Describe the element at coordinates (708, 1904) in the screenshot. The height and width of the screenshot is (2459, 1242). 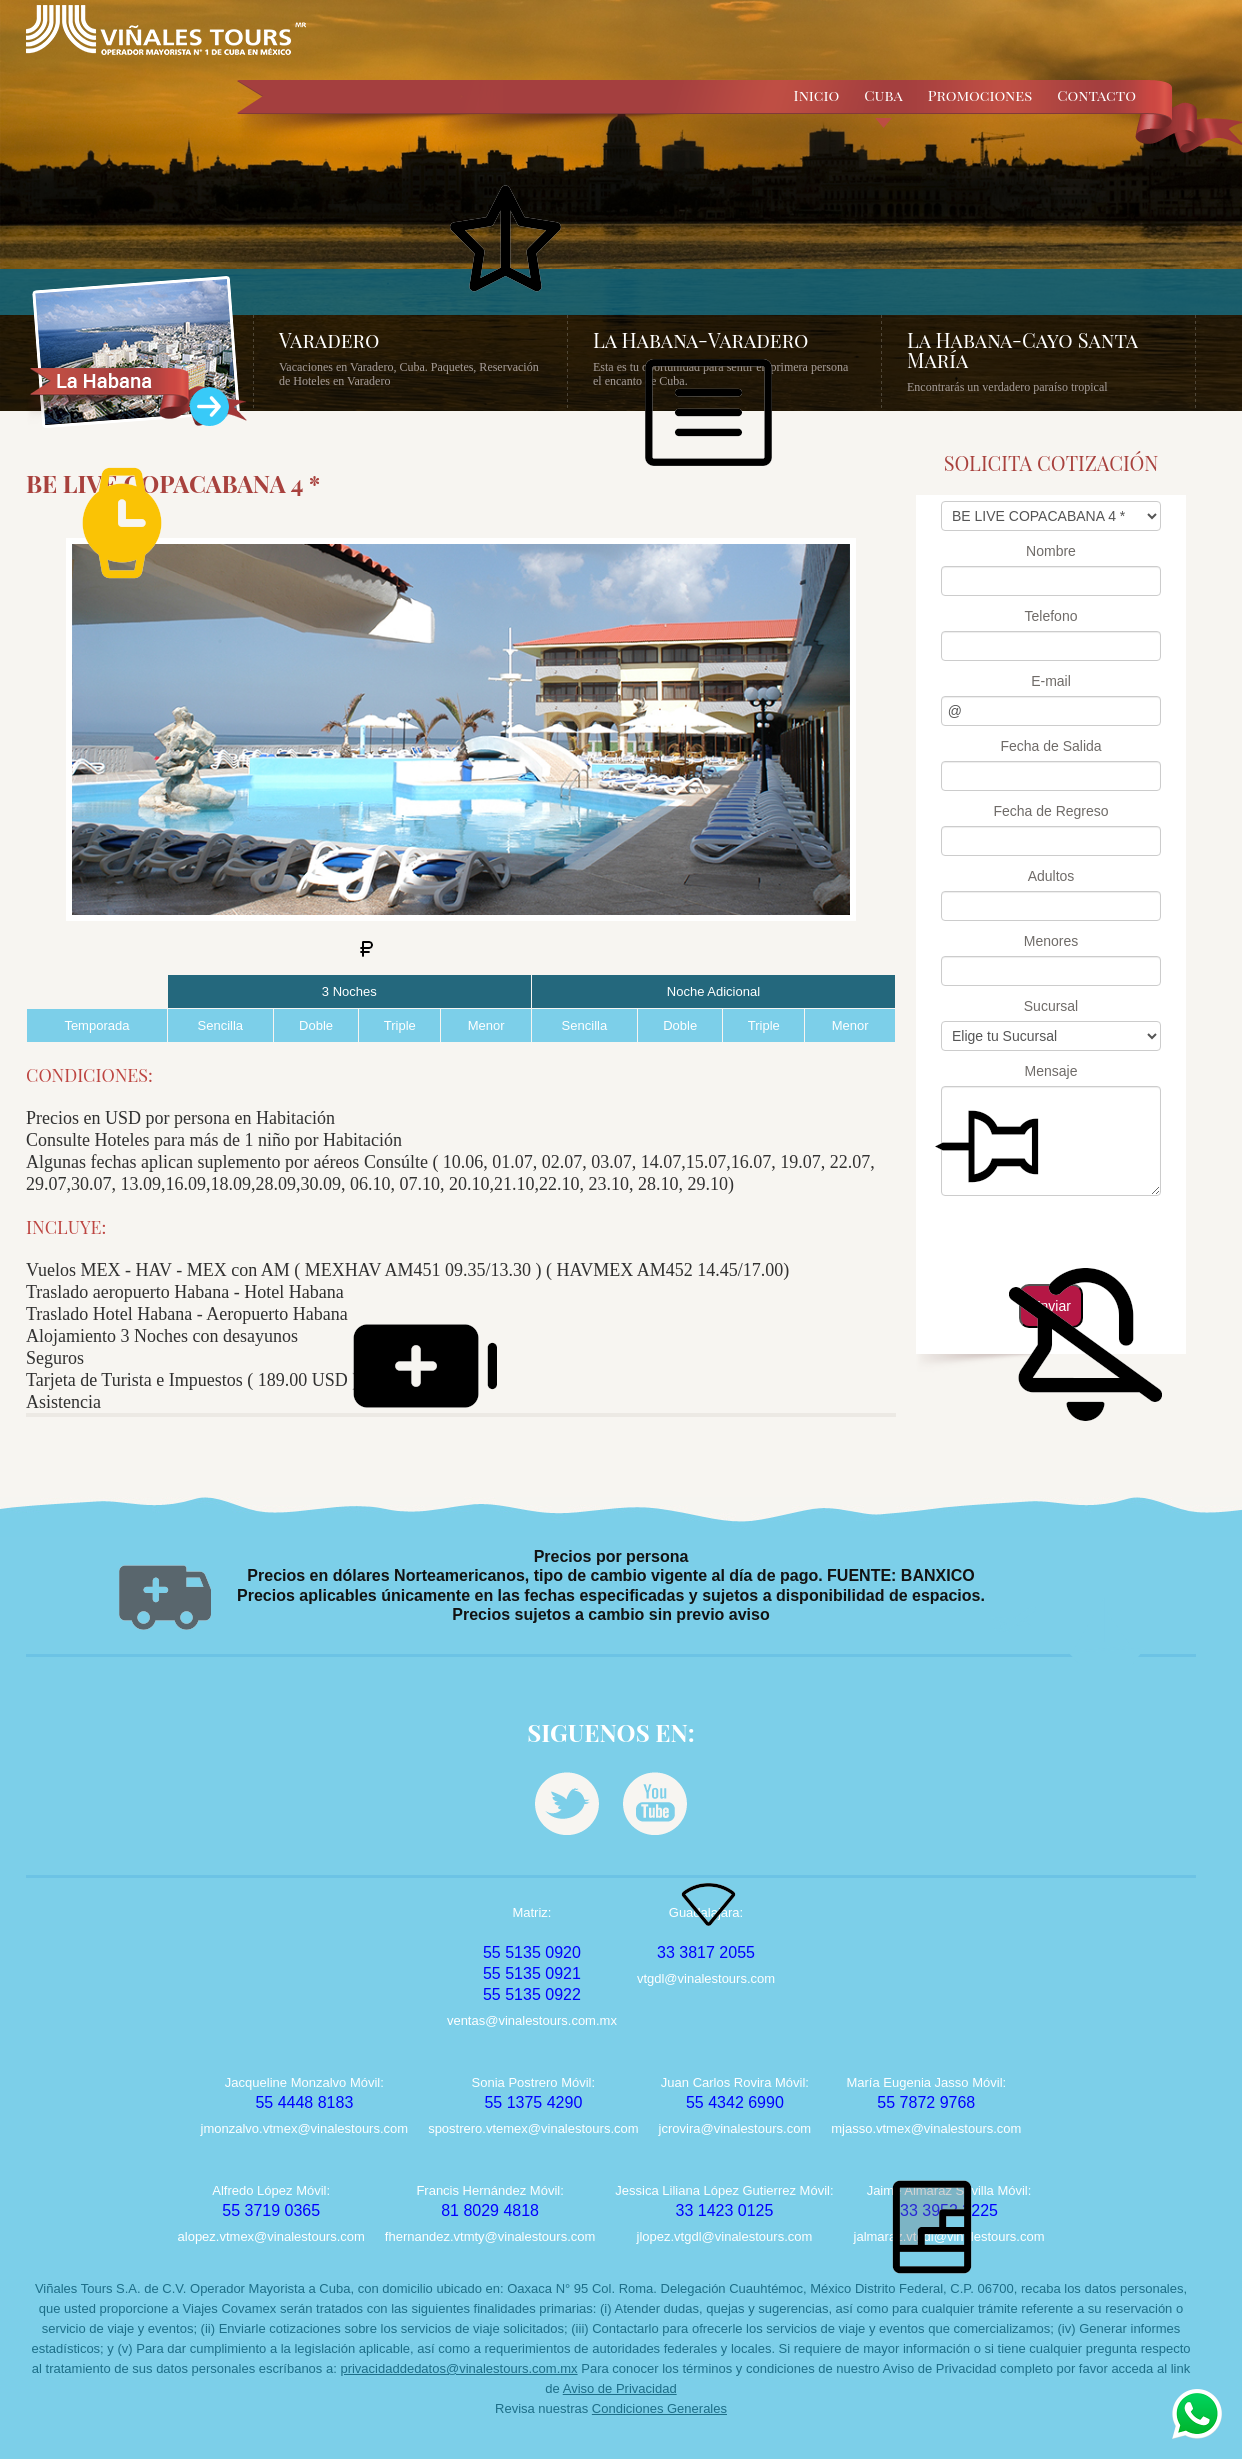
I see `no wifi connection available` at that location.